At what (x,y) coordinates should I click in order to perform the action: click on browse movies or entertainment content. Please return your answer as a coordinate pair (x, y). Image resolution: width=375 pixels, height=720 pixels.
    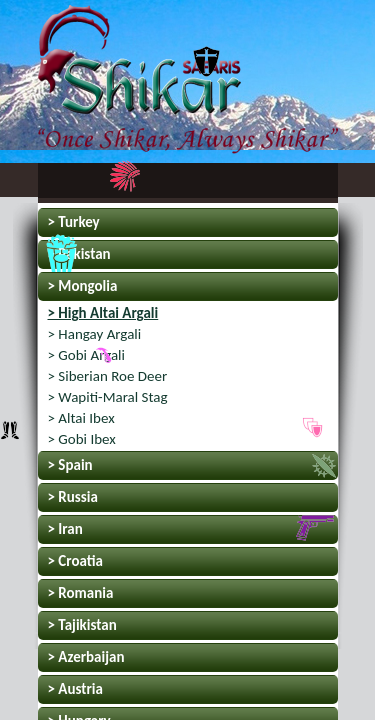
    Looking at the image, I should click on (61, 253).